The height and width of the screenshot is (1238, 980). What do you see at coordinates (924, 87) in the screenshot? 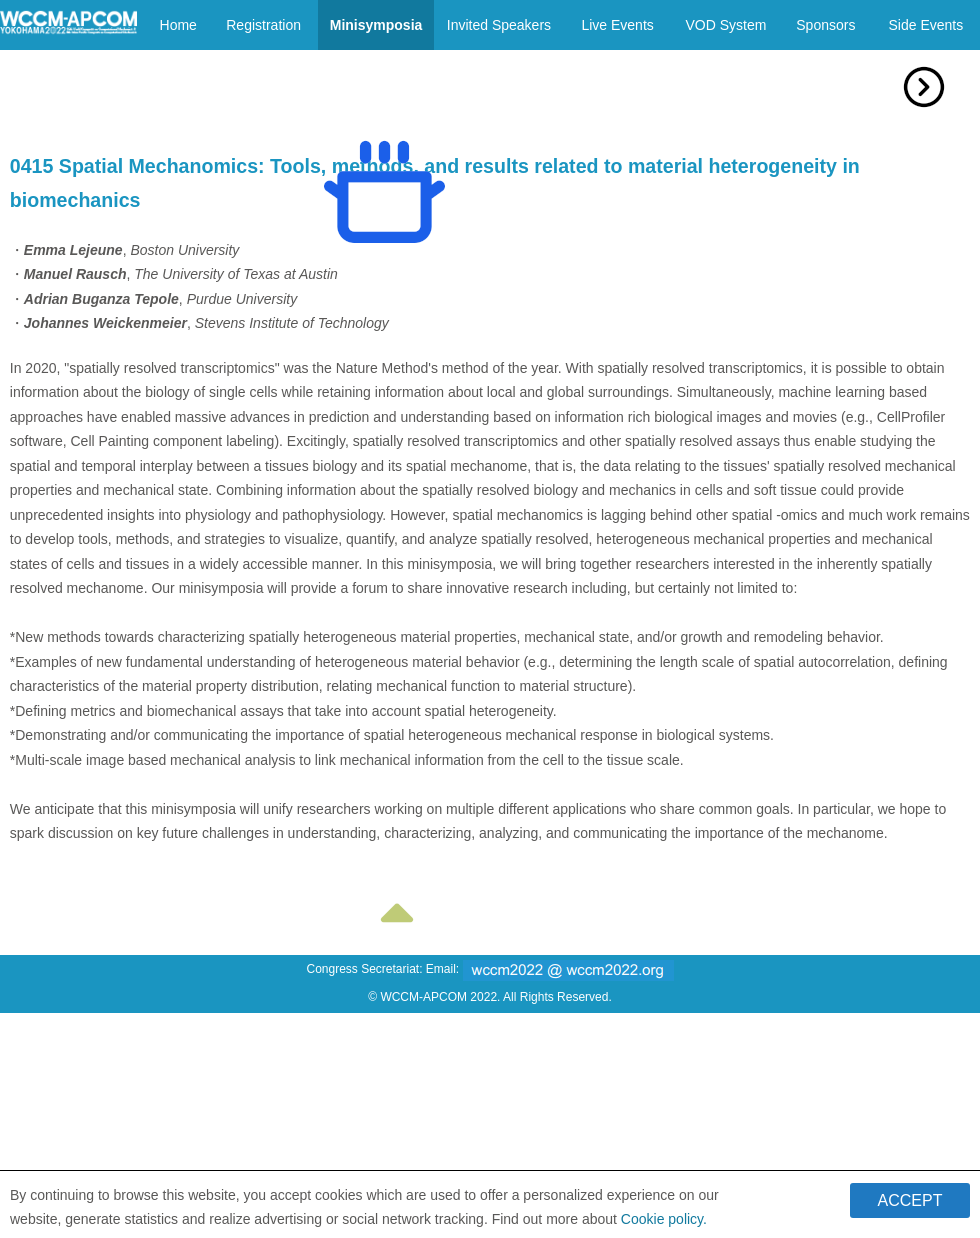
I see `go to next item or page` at bounding box center [924, 87].